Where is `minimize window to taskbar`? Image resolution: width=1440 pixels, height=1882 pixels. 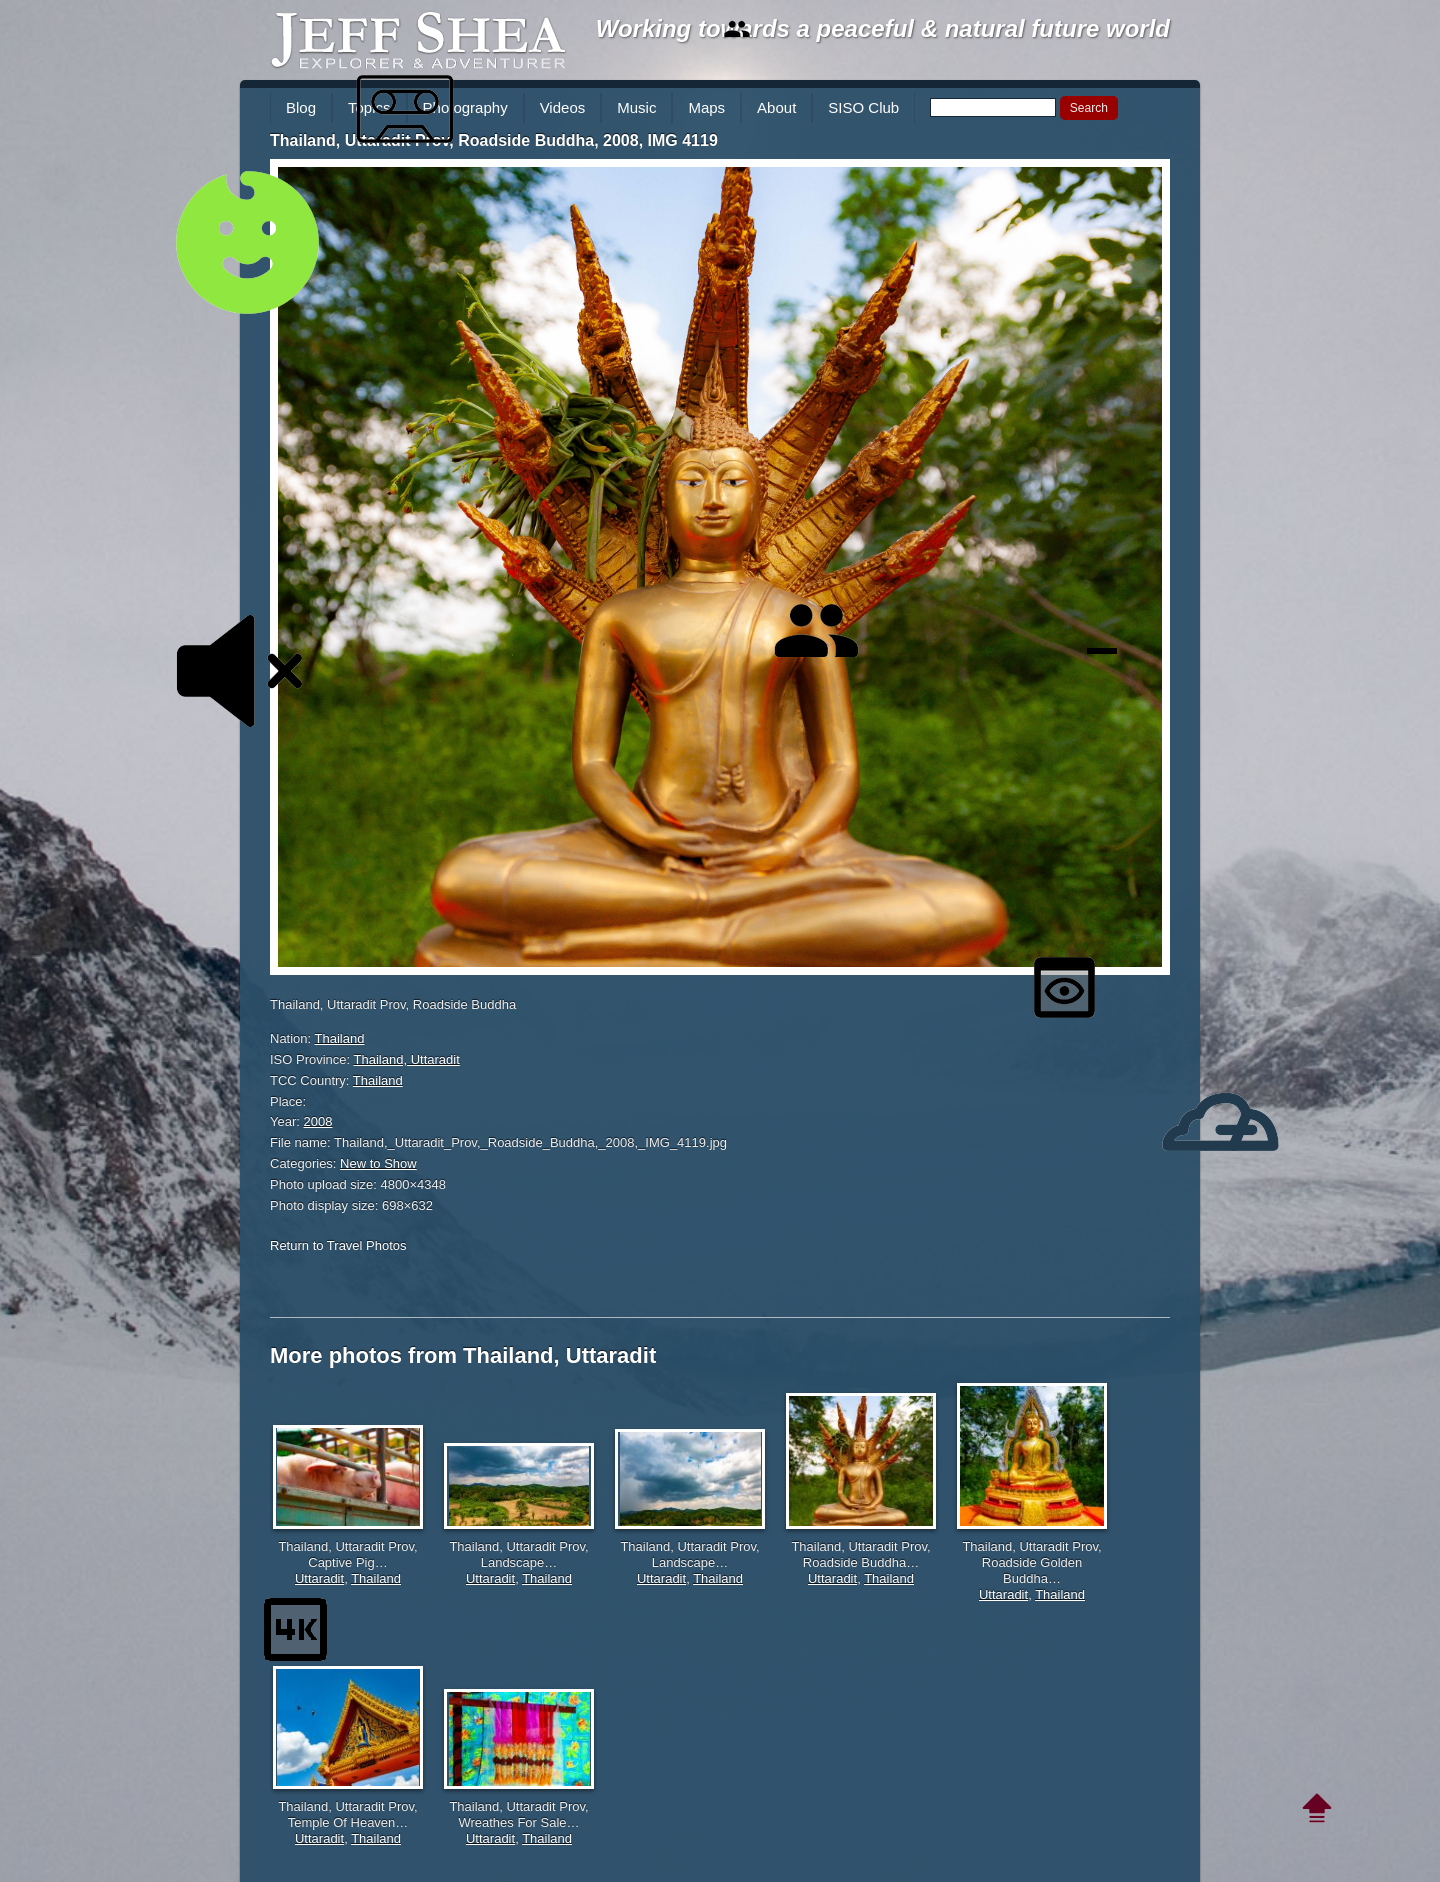 minimize window to taskbar is located at coordinates (1102, 631).